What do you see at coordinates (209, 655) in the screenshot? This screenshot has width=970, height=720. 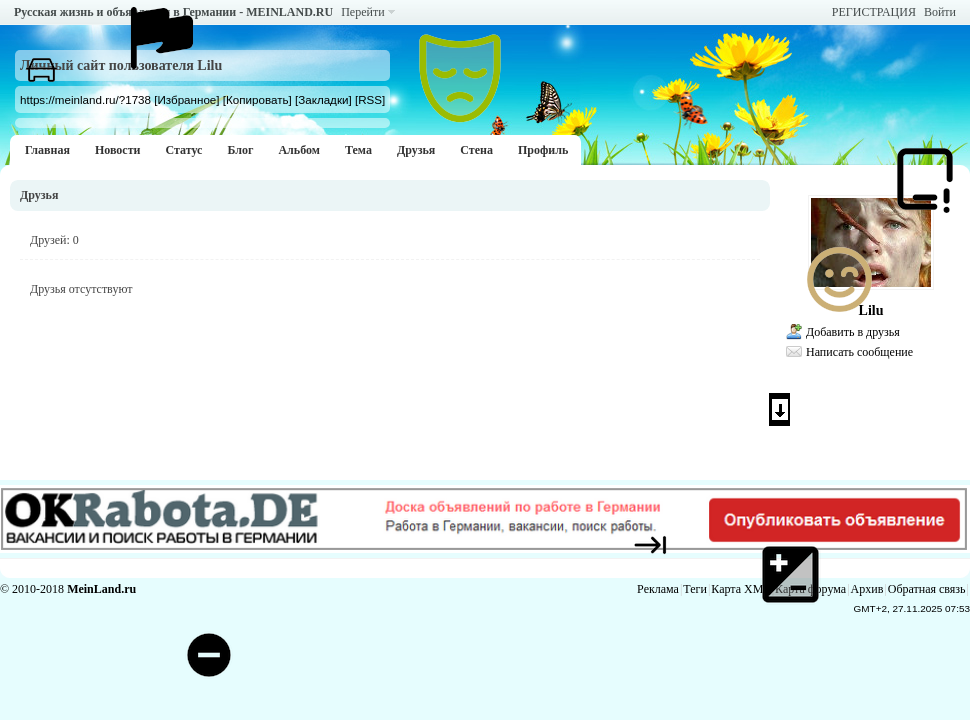 I see `do not disturb mode is enabled` at bounding box center [209, 655].